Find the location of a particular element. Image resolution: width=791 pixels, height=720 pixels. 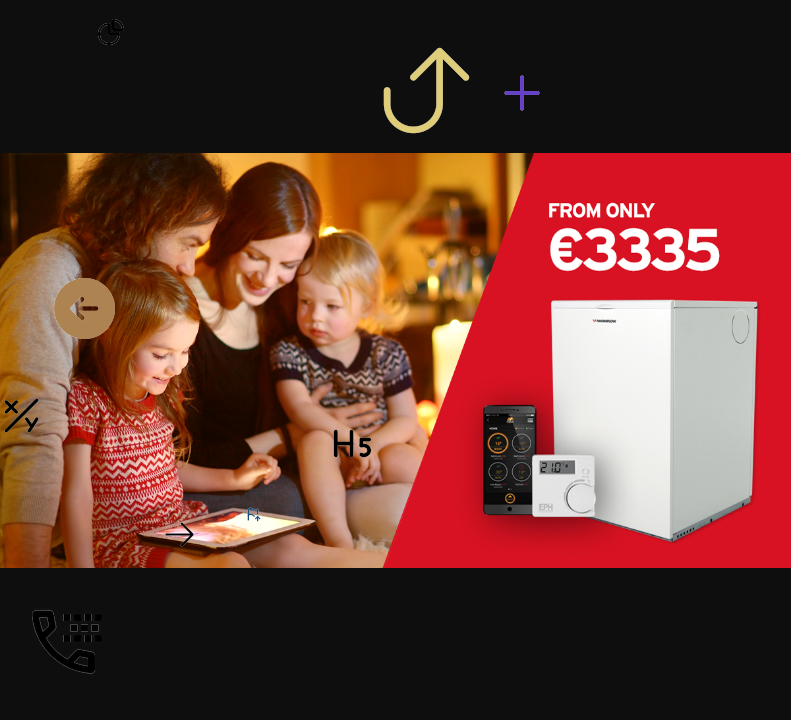

format text as heading level 5 is located at coordinates (351, 443).